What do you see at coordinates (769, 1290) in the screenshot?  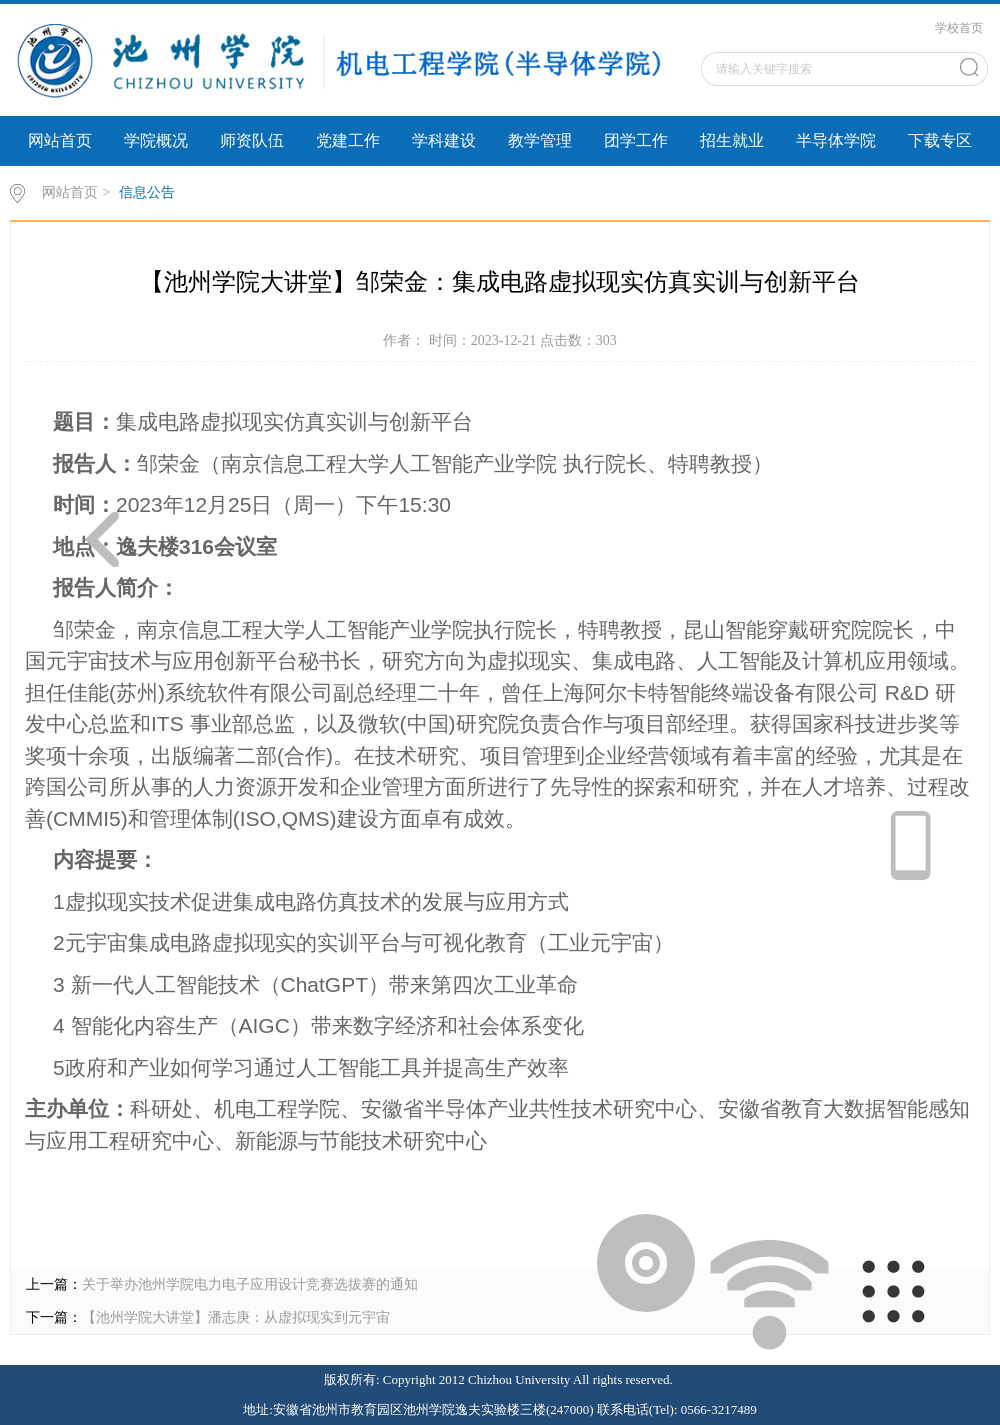 I see `indicates excellent wireless network signal strength` at bounding box center [769, 1290].